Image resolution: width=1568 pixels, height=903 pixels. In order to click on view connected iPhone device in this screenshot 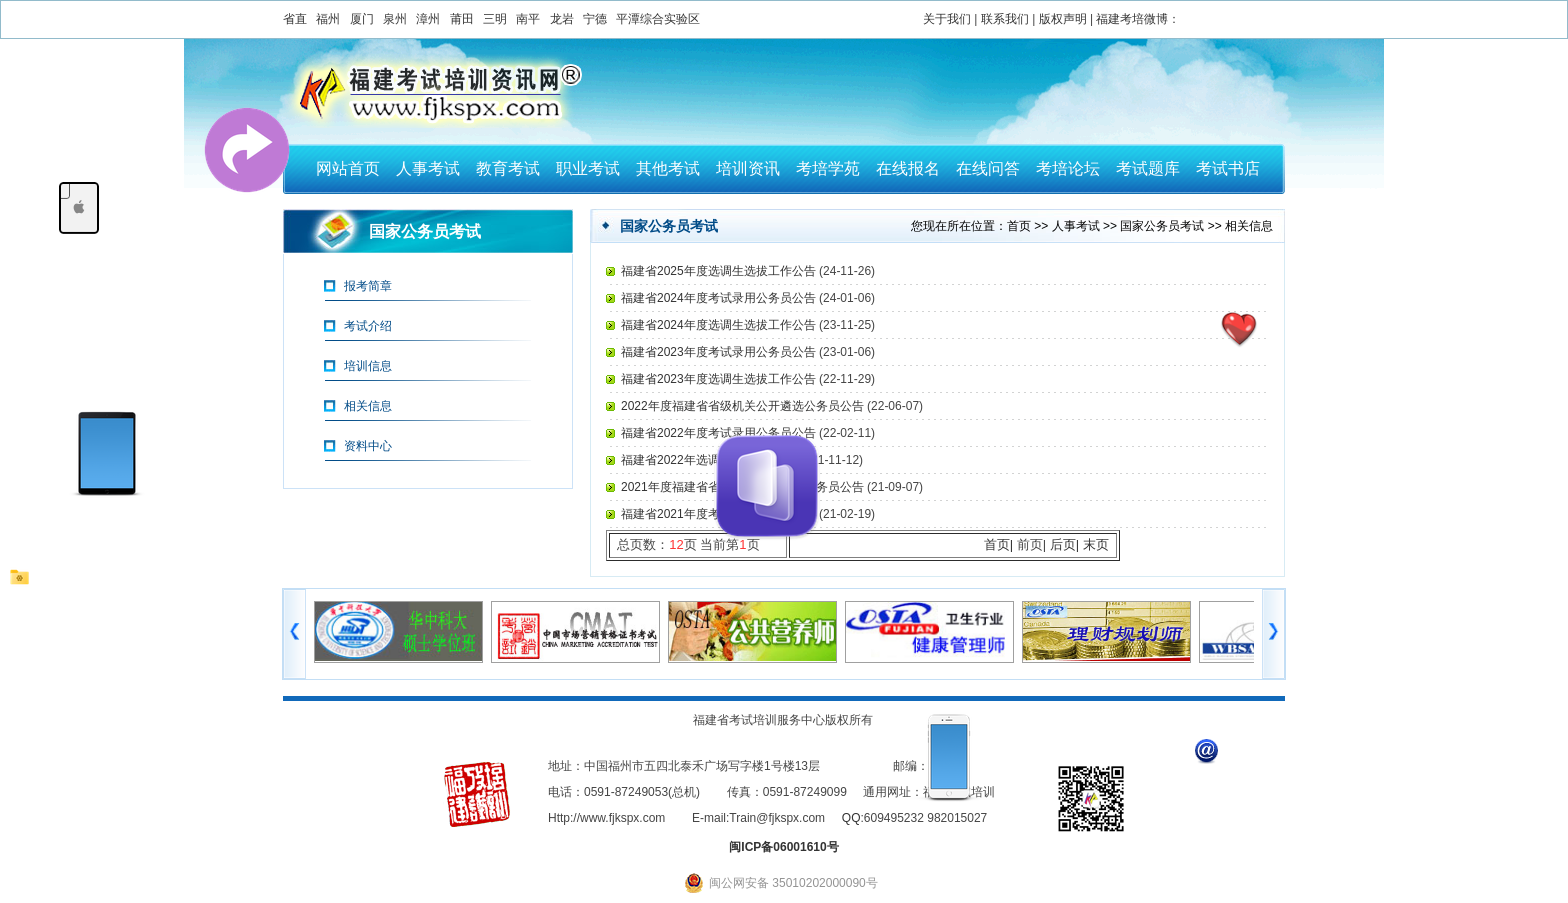, I will do `click(949, 758)`.